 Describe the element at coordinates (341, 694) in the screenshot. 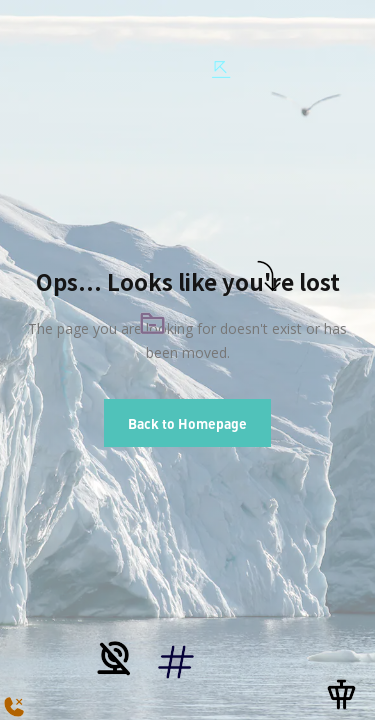

I see `access air traffic control features` at that location.